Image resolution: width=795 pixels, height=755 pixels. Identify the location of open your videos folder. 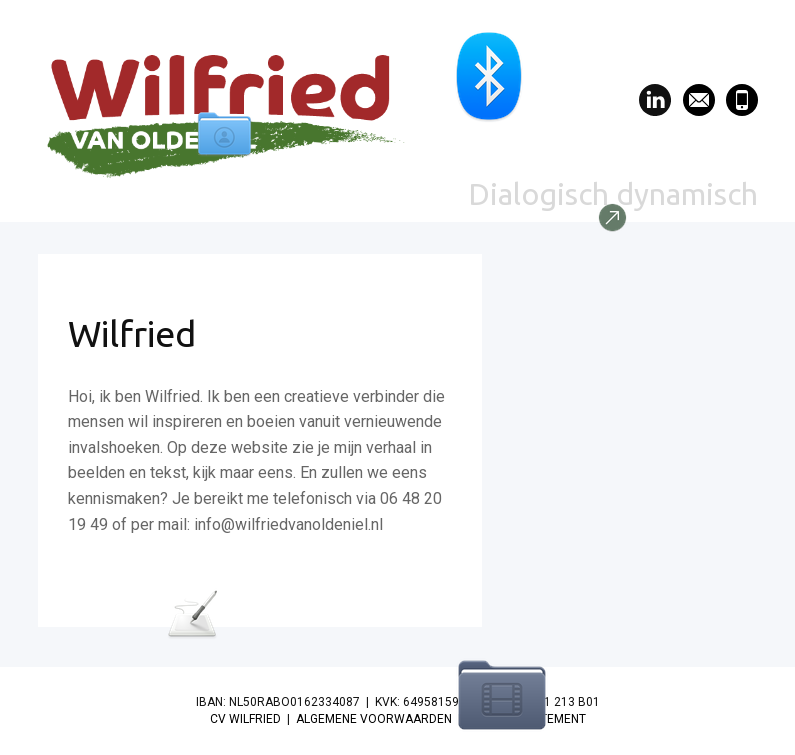
(502, 695).